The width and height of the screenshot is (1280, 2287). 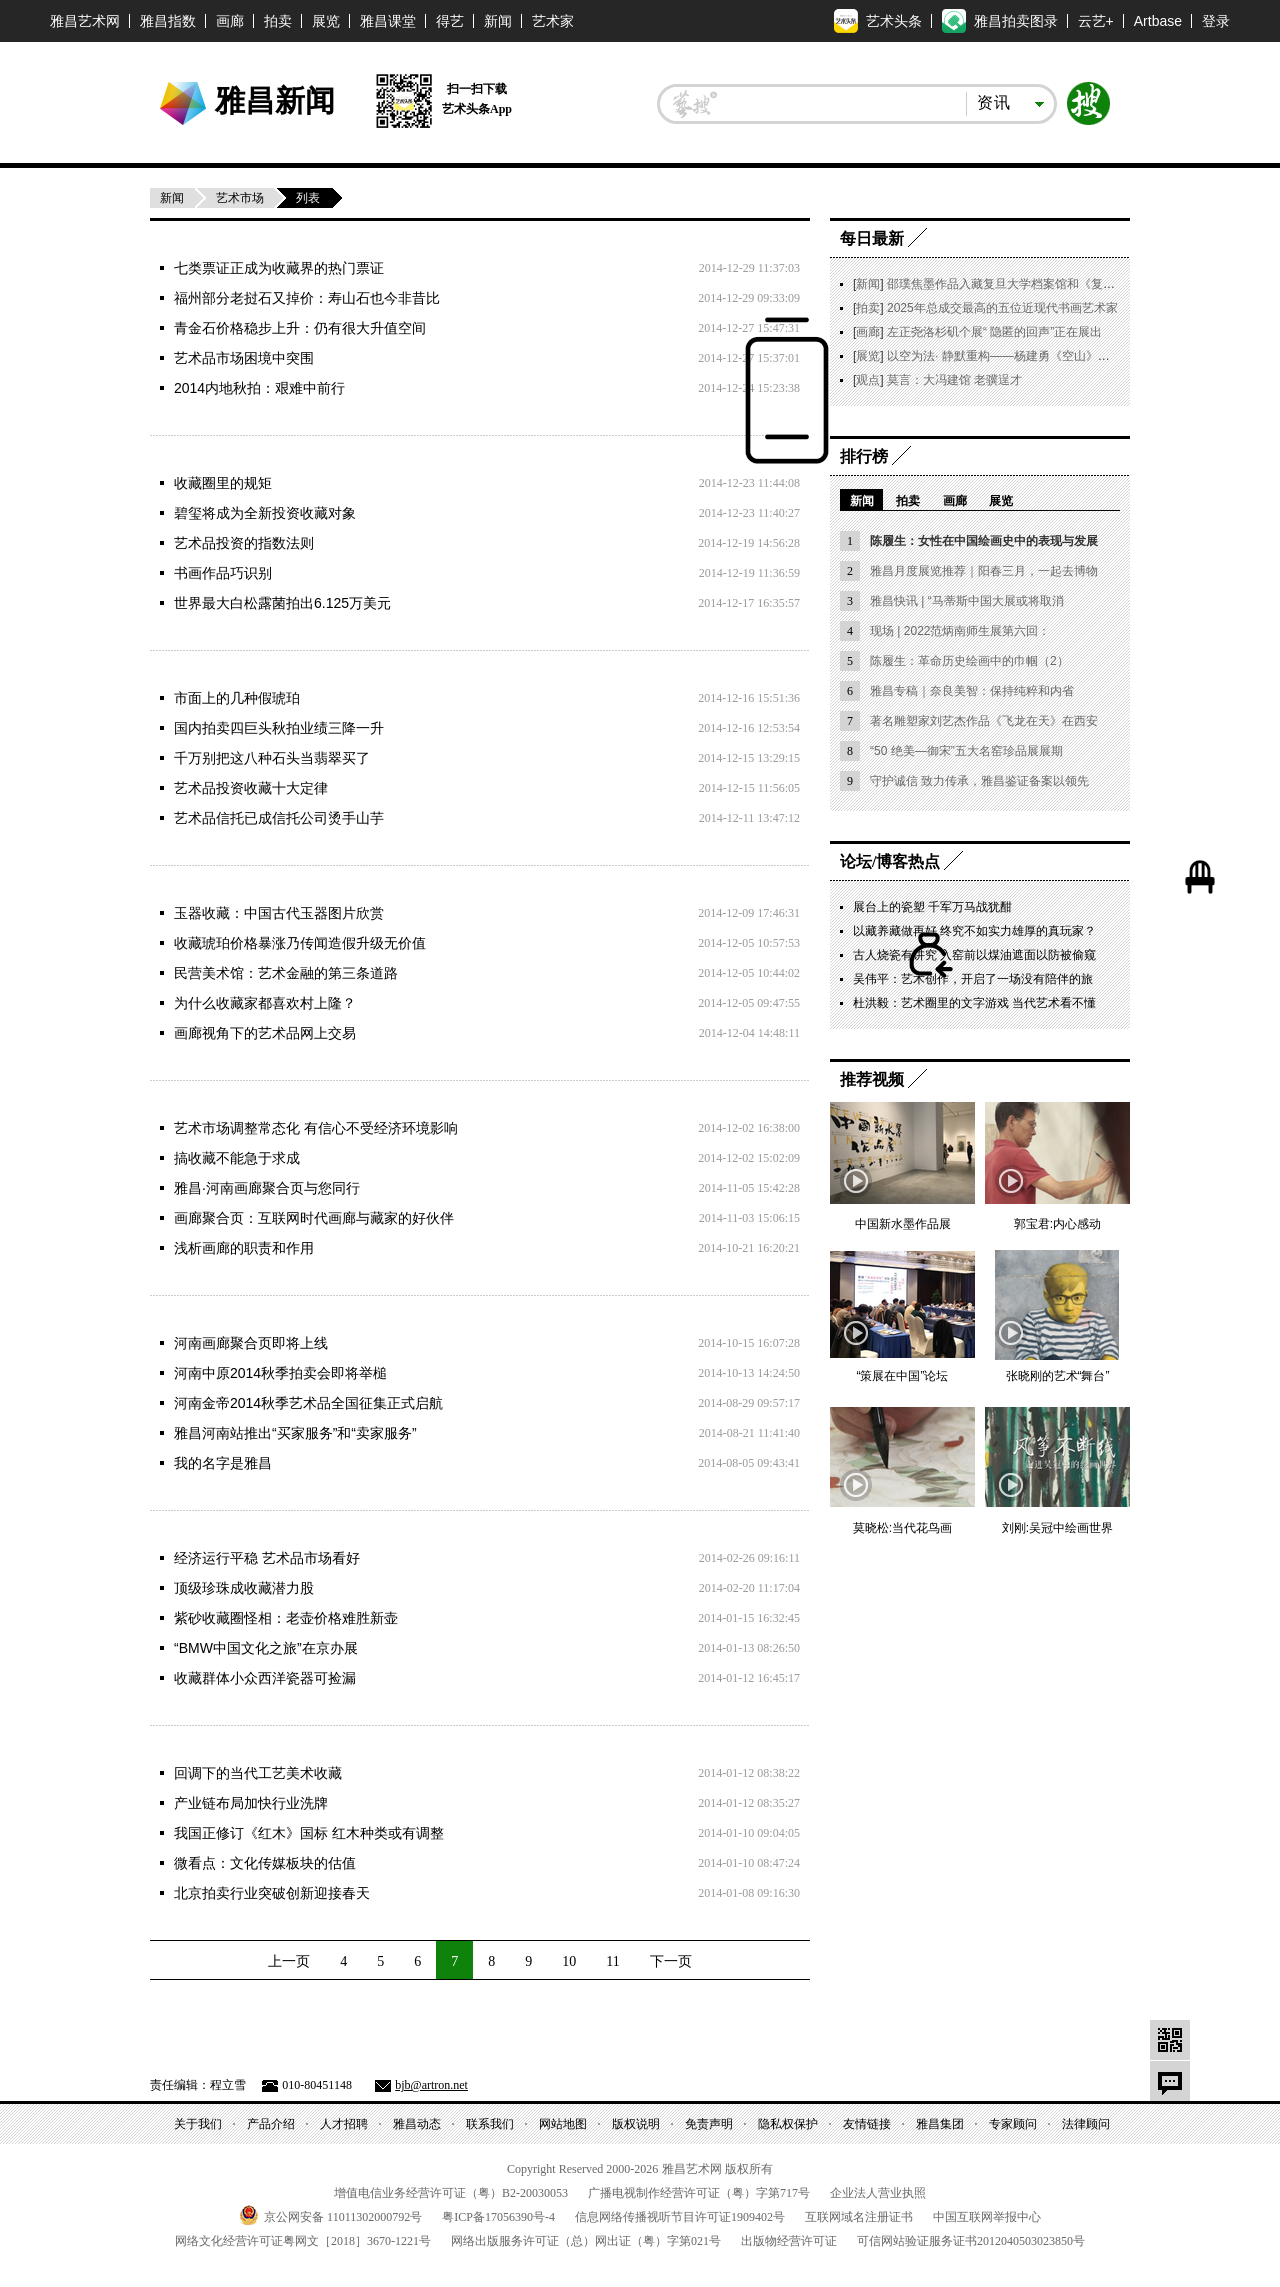 I want to click on select seating furniture option, so click(x=1200, y=877).